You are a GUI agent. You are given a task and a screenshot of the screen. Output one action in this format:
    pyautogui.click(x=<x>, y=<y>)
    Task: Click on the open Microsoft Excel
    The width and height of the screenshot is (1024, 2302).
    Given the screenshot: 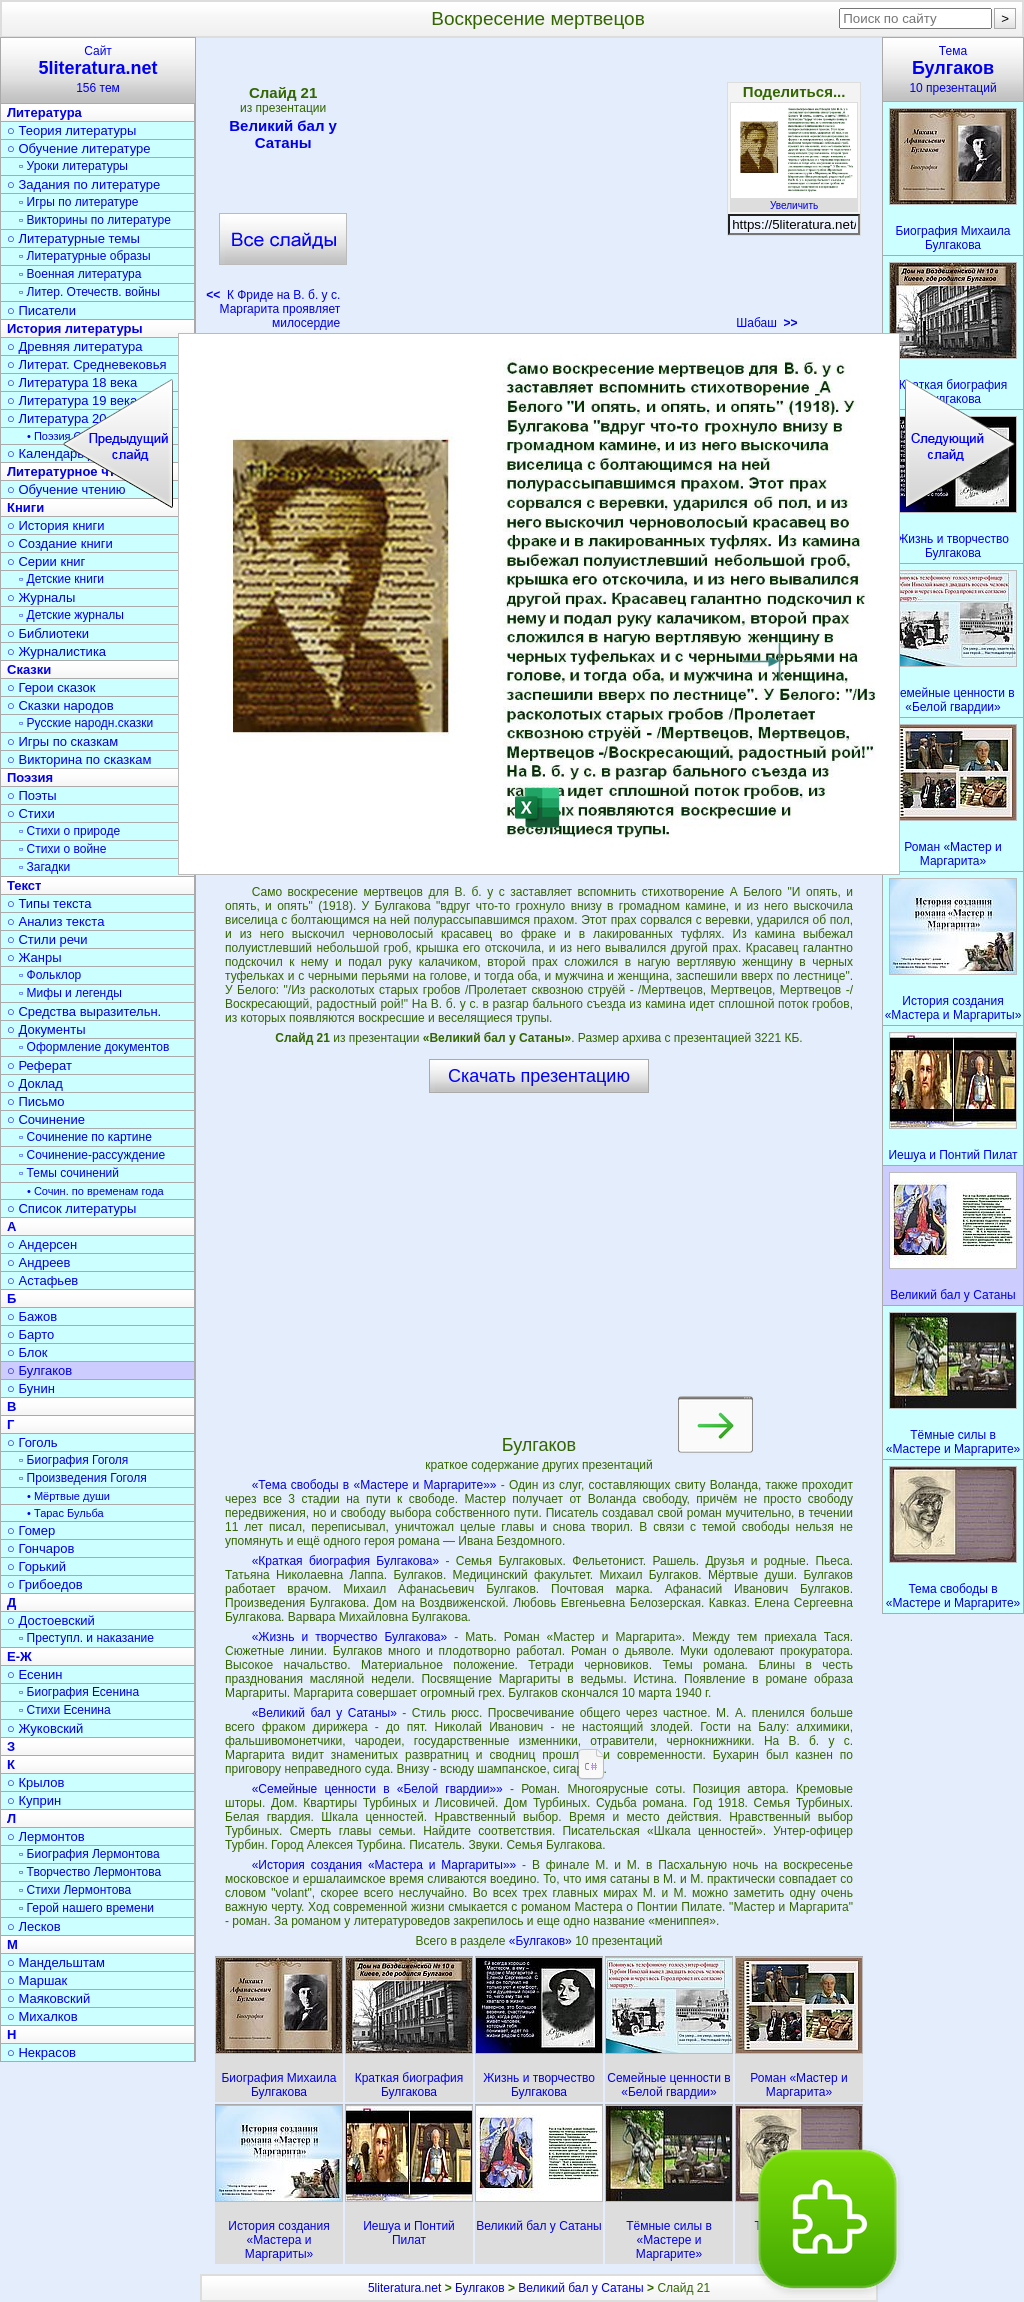 What is the action you would take?
    pyautogui.click(x=537, y=807)
    